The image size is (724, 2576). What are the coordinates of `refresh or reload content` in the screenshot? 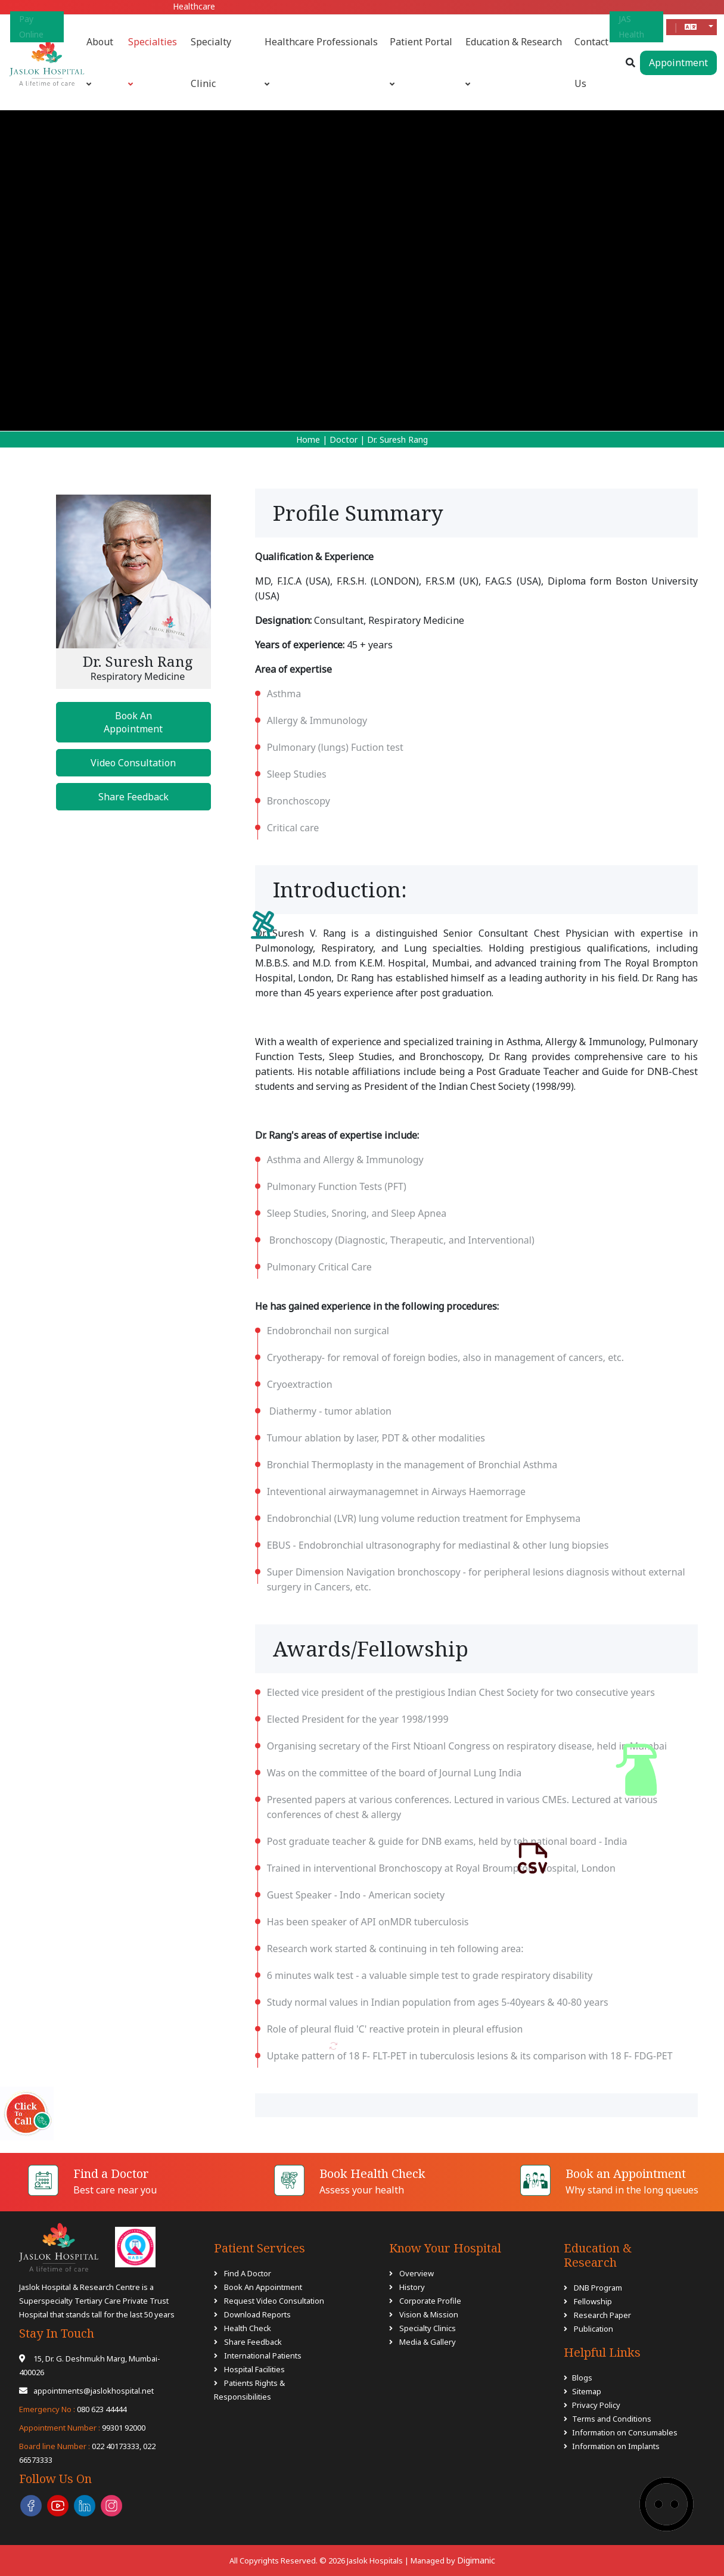 It's located at (333, 2046).